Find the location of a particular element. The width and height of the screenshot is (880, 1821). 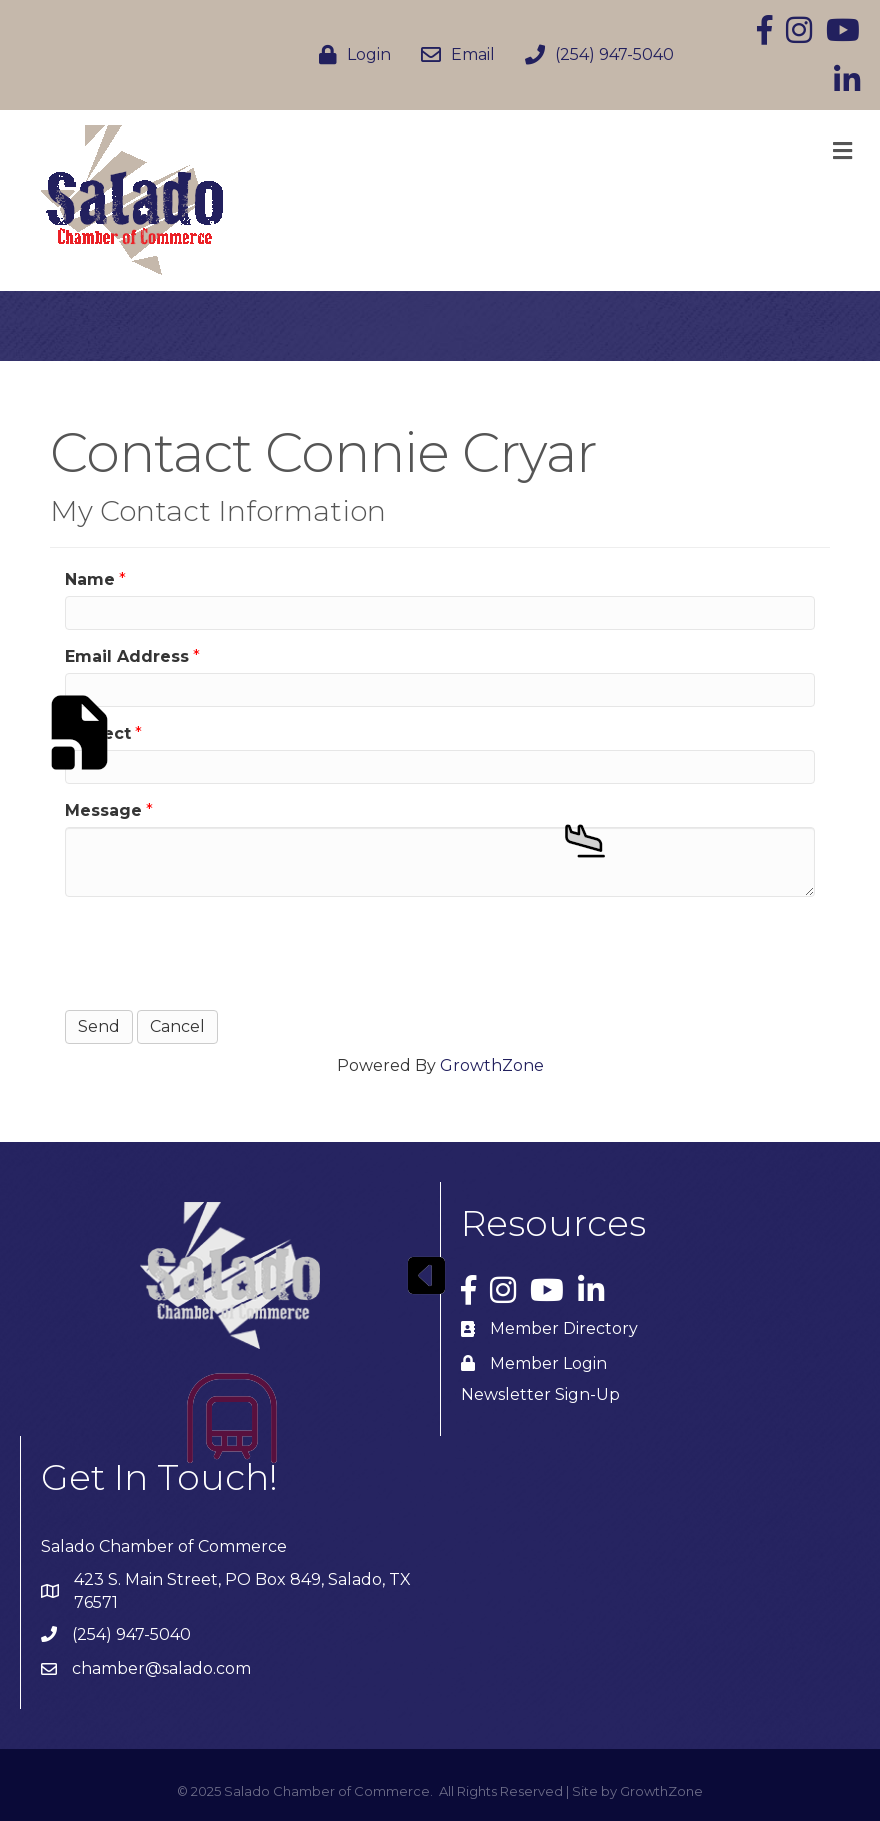

indicates flight arrival status is located at coordinates (583, 841).